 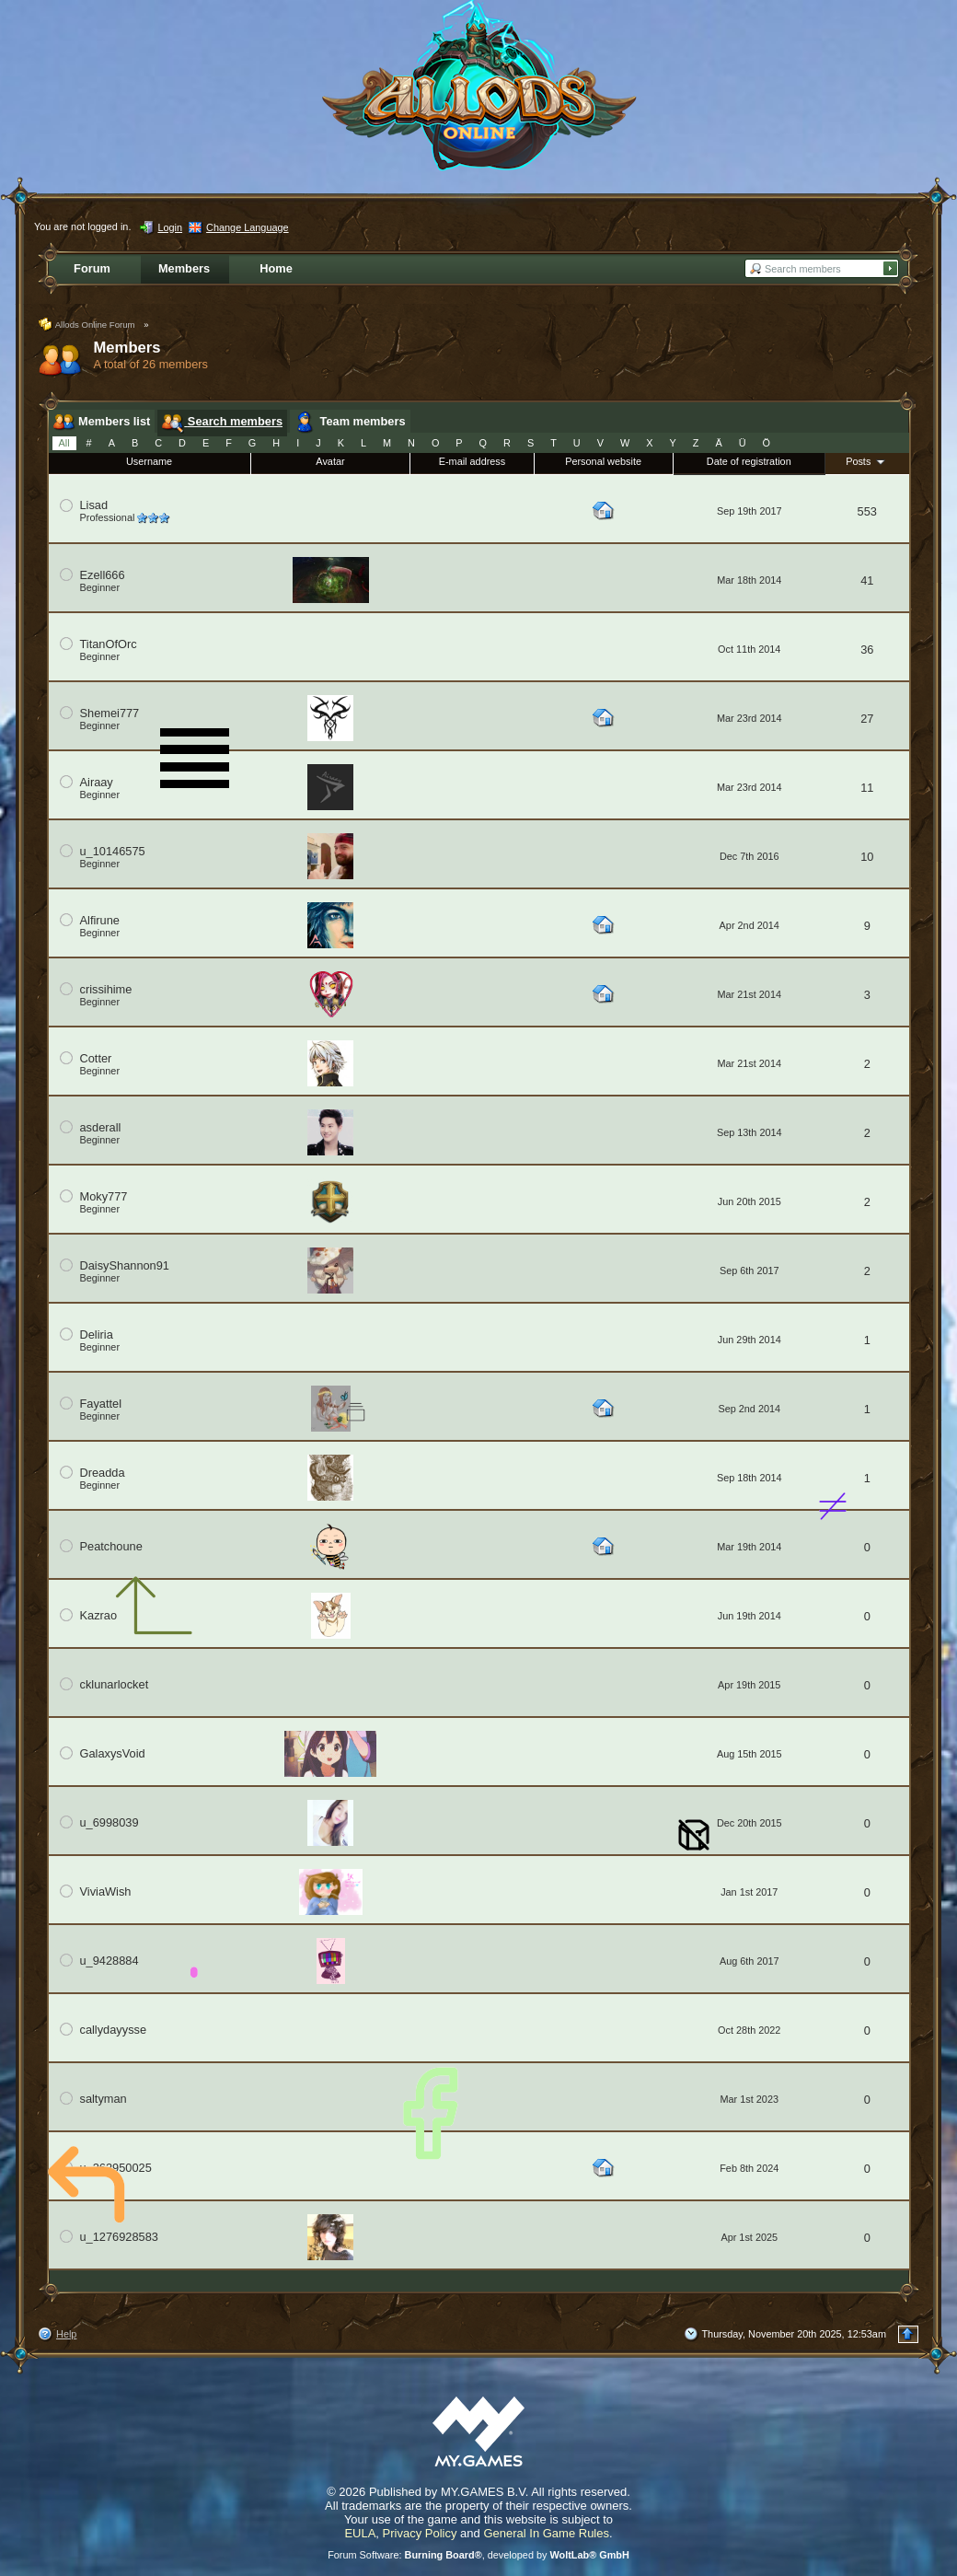 What do you see at coordinates (428, 2113) in the screenshot?
I see `open Facebook app` at bounding box center [428, 2113].